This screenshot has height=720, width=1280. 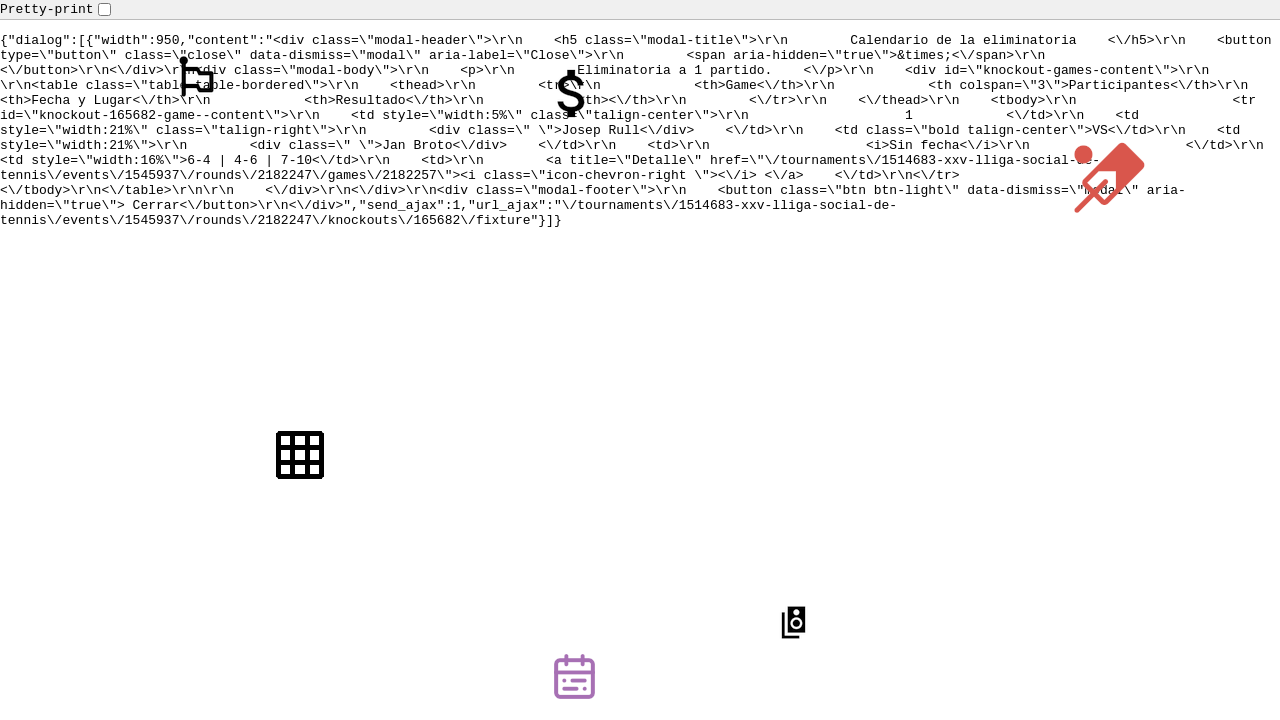 I want to click on access cricket sports scores or content, so click(x=1105, y=176).